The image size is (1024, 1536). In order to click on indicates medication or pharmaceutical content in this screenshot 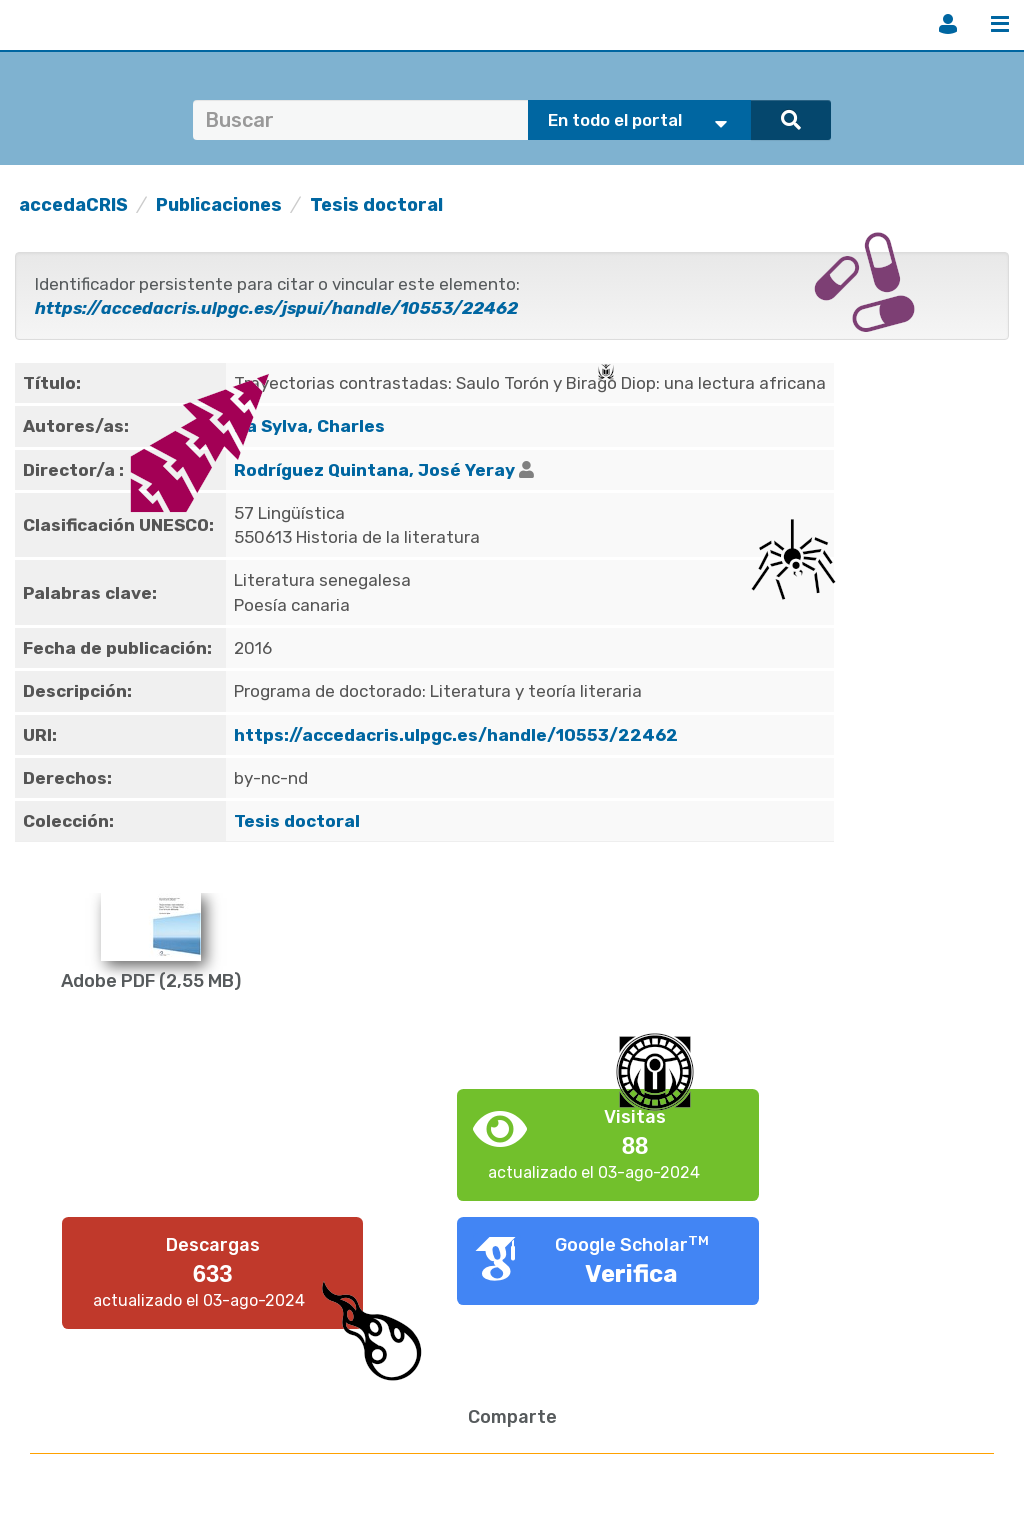, I will do `click(864, 282)`.